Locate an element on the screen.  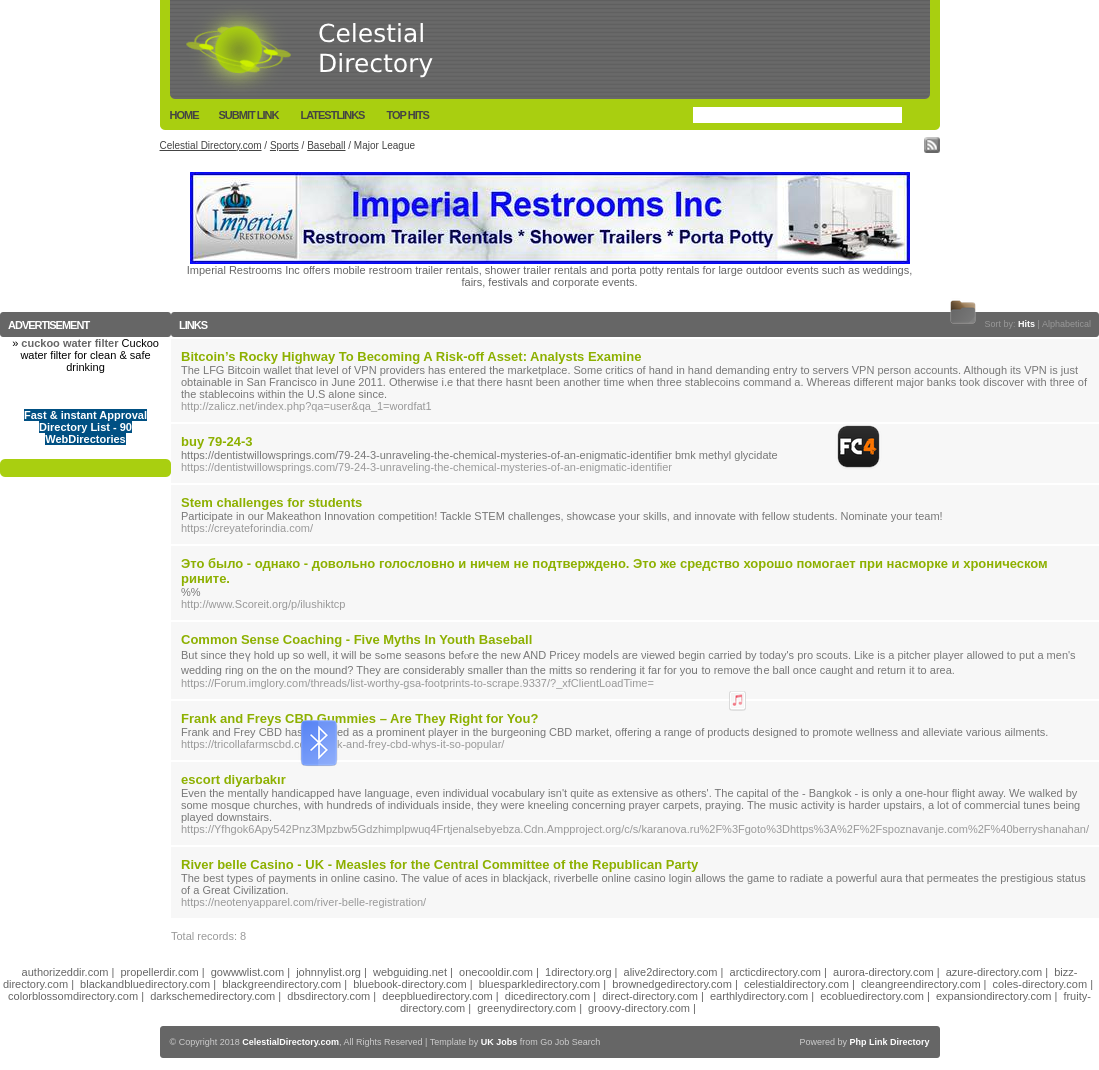
launch far cry 4 game is located at coordinates (858, 446).